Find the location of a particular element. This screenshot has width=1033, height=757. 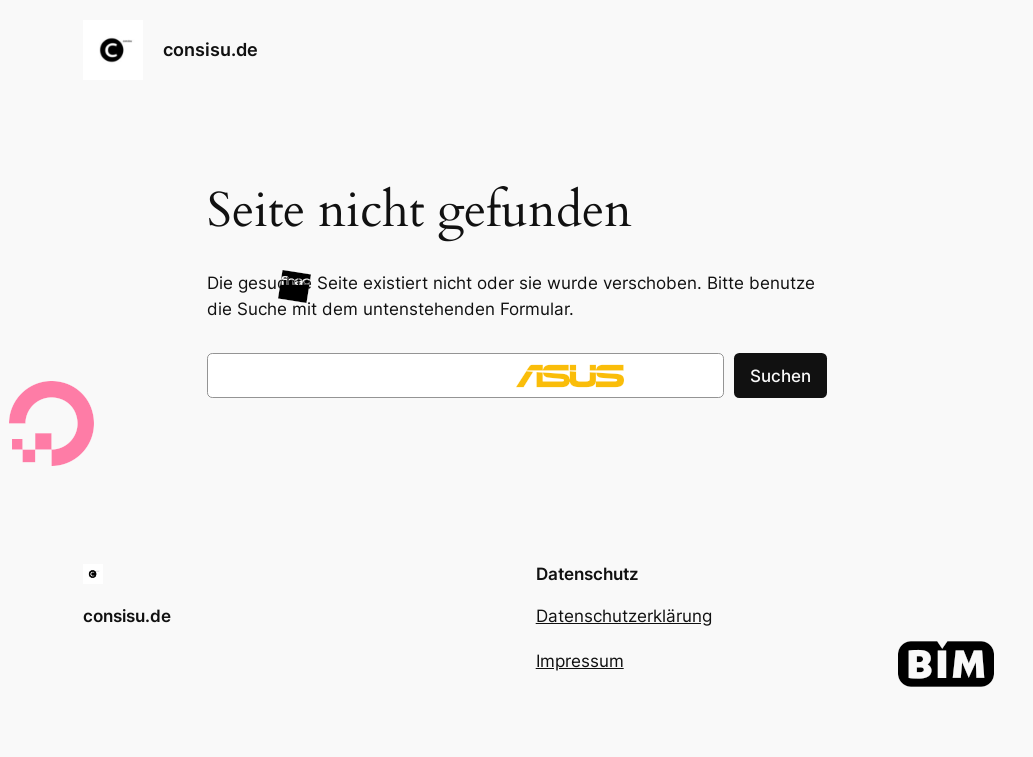

asus brand identifier is located at coordinates (570, 376).